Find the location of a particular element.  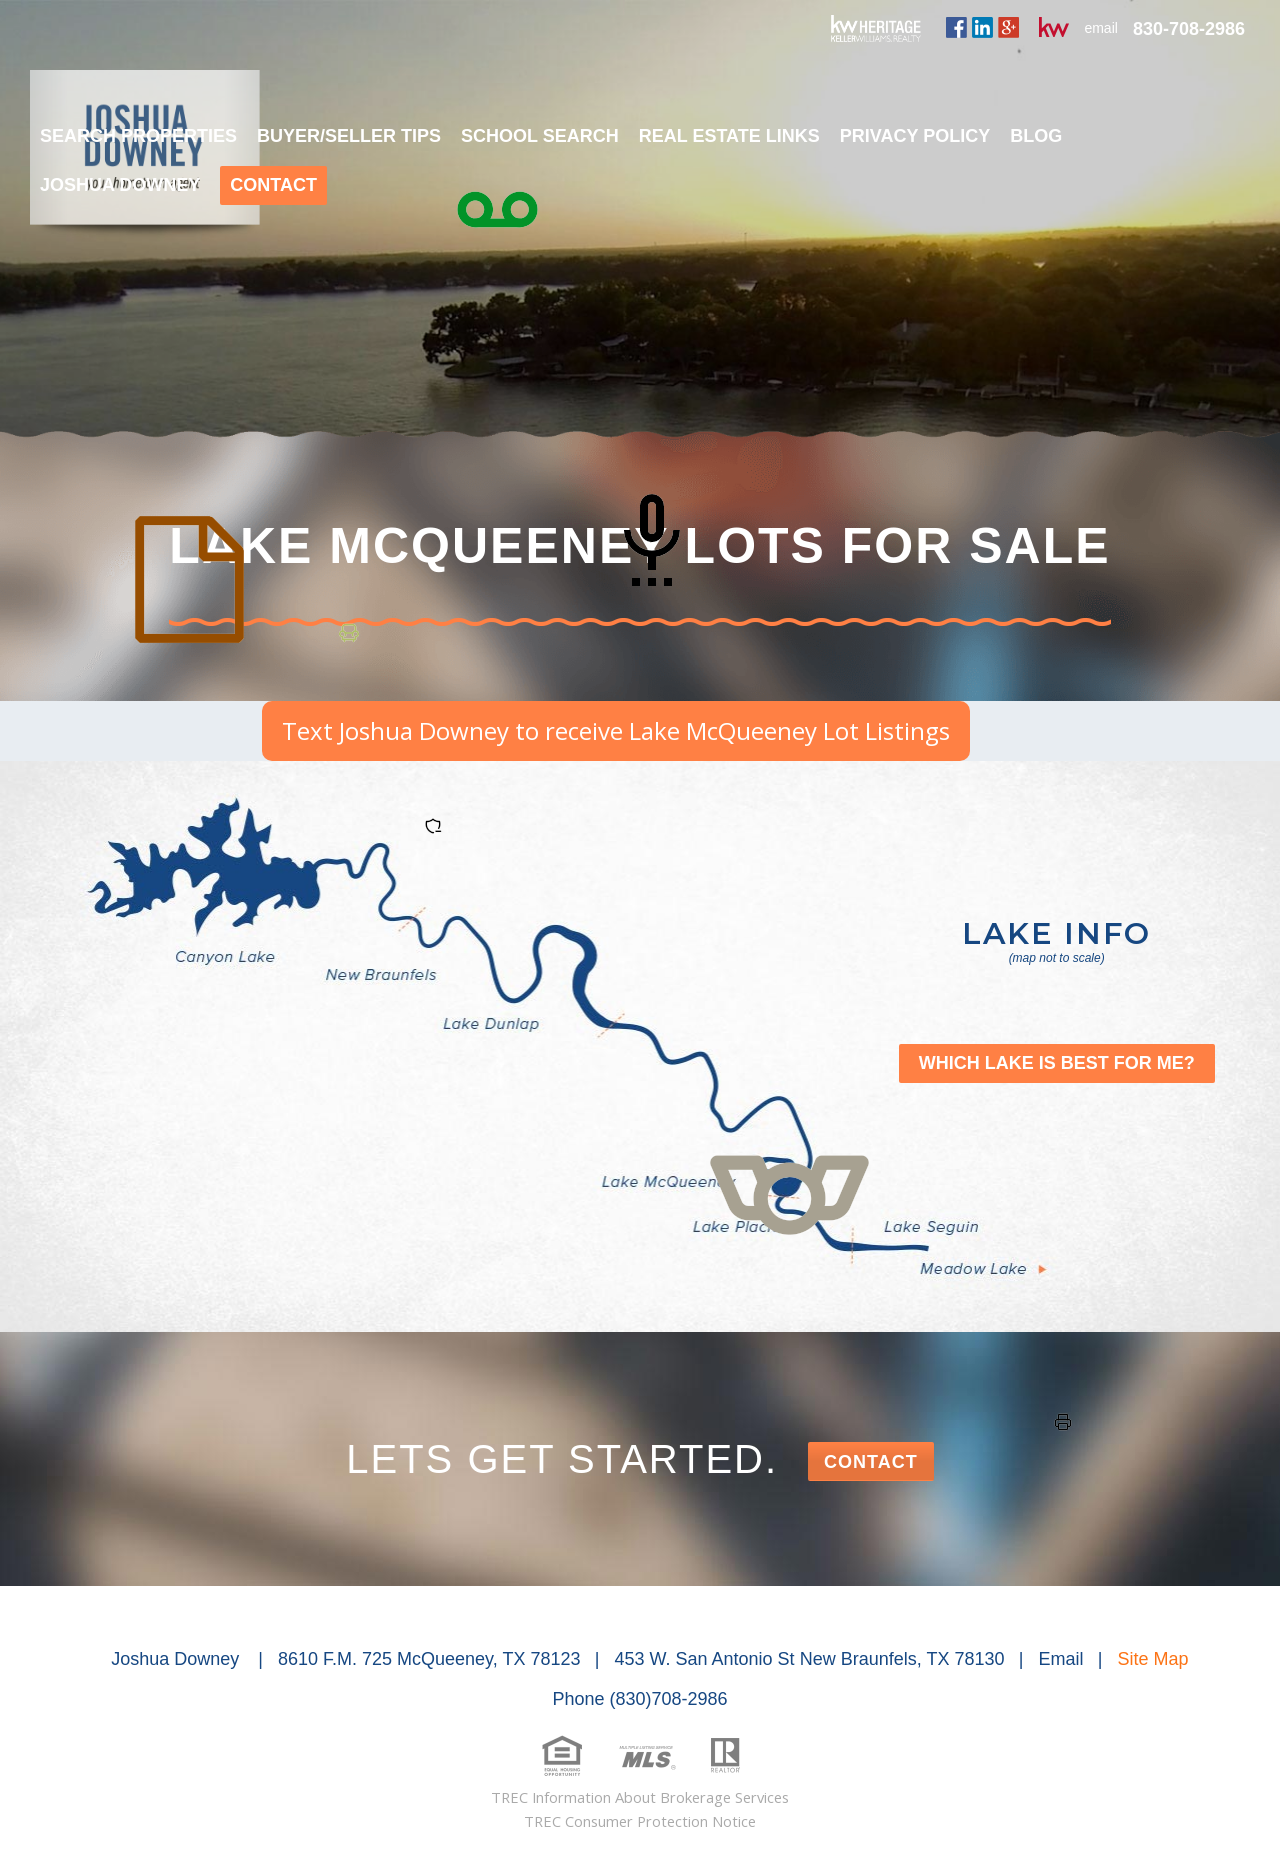

create a new file is located at coordinates (189, 579).